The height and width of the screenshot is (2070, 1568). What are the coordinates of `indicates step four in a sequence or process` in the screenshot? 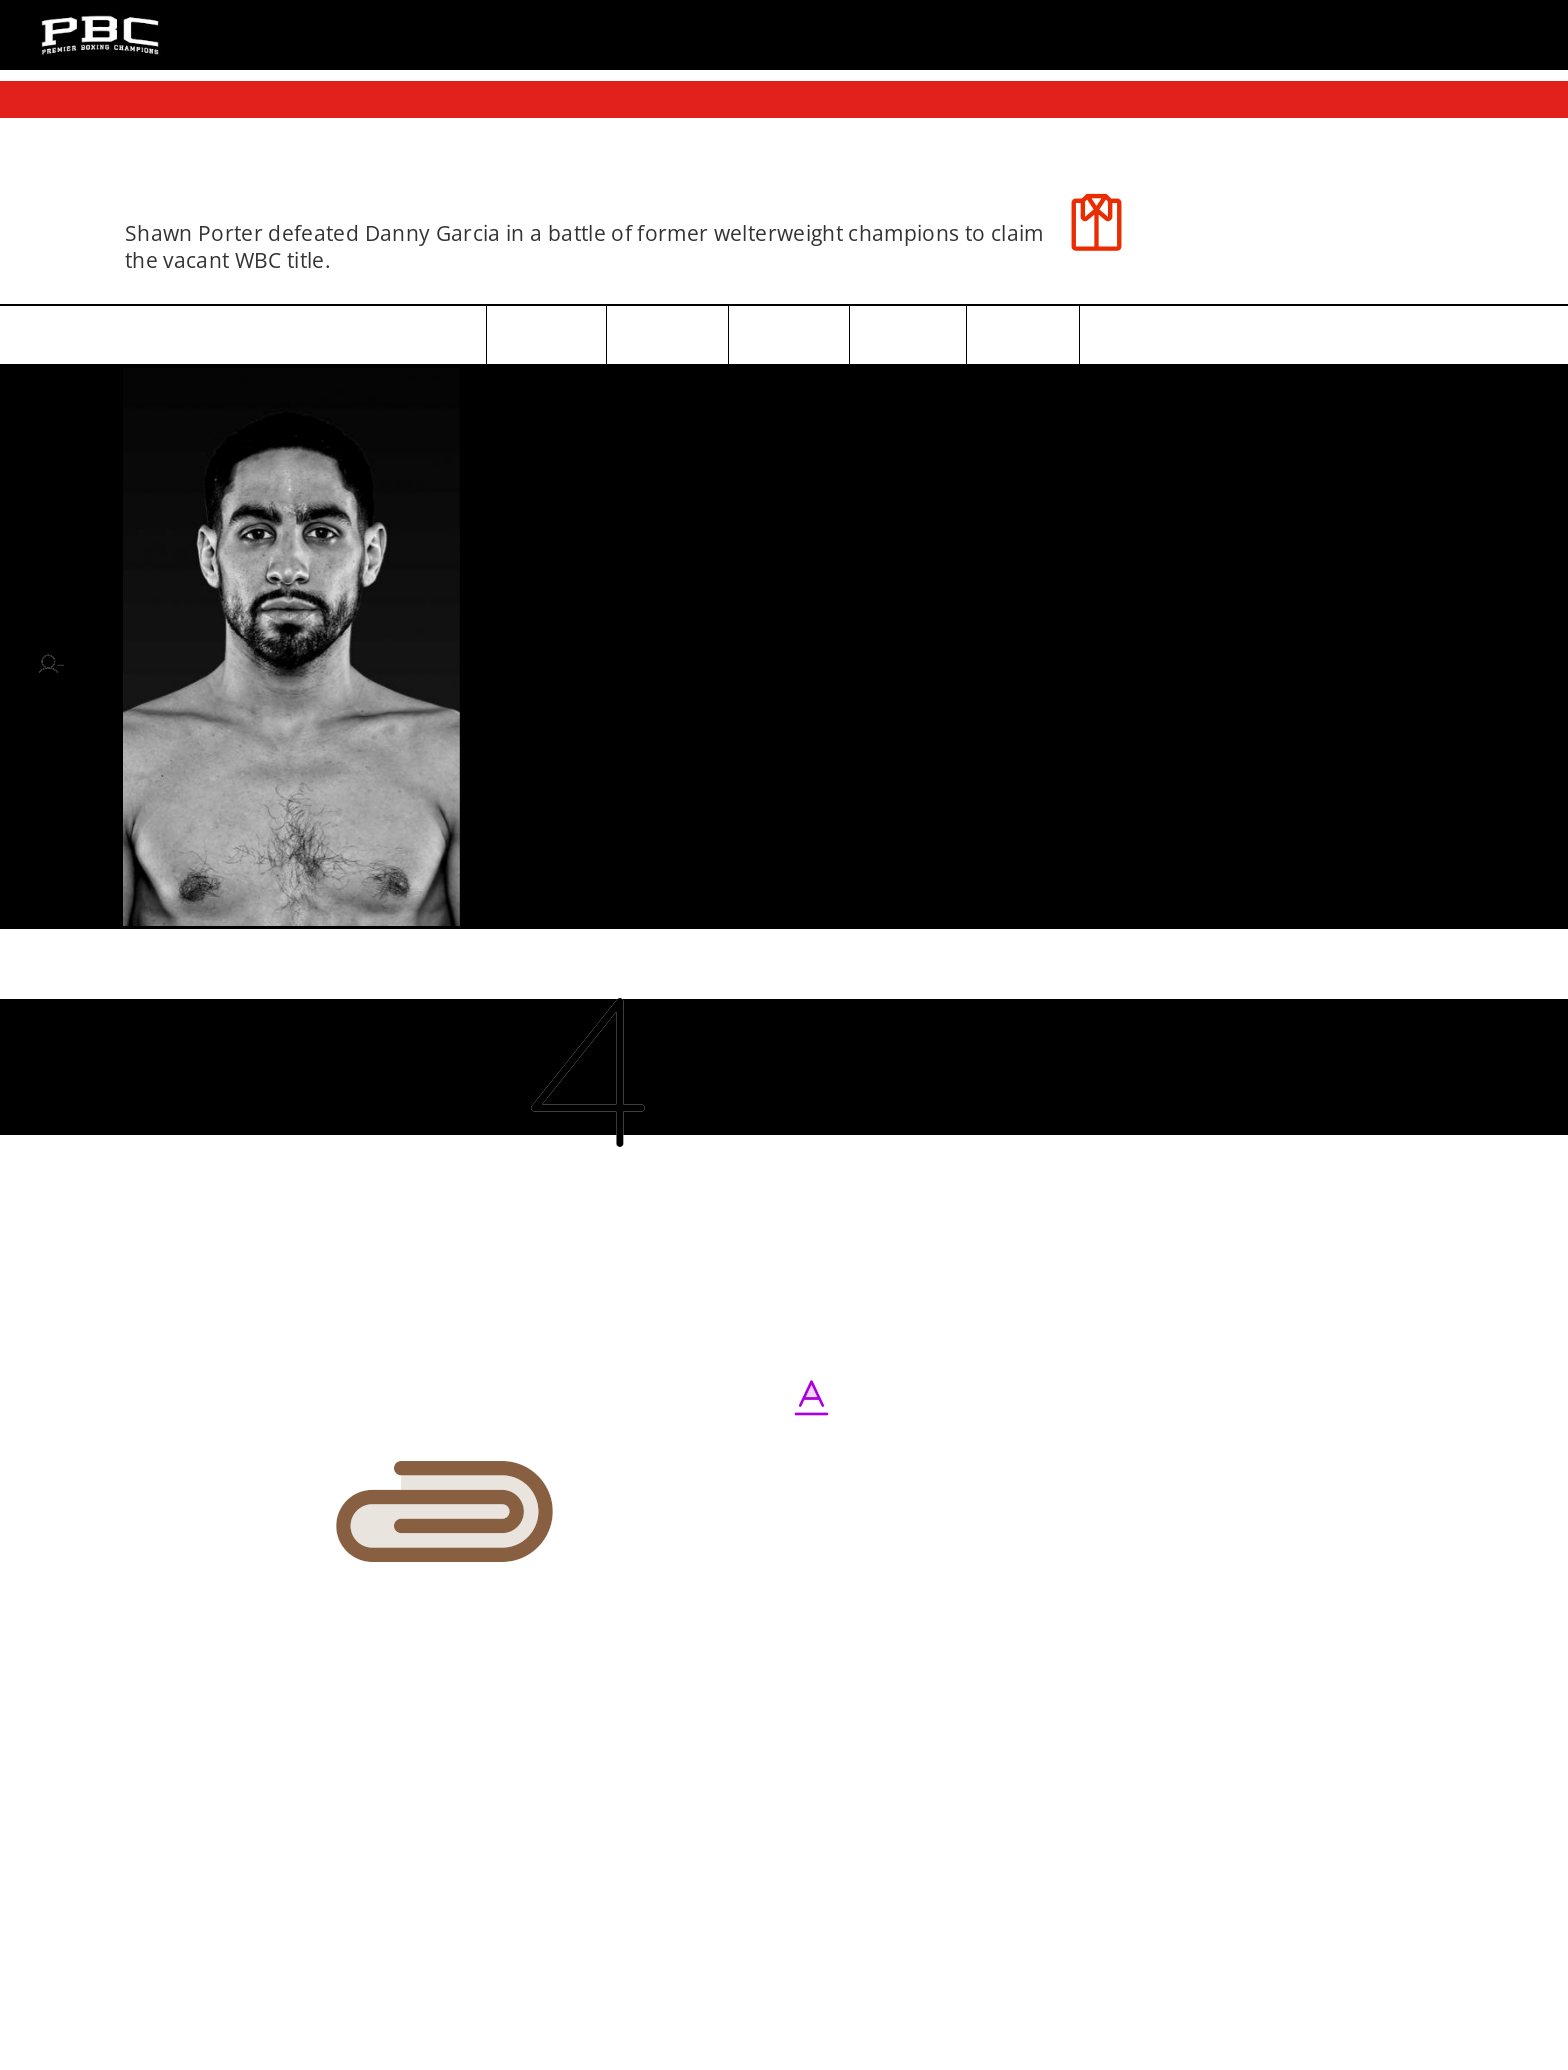 It's located at (591, 1072).